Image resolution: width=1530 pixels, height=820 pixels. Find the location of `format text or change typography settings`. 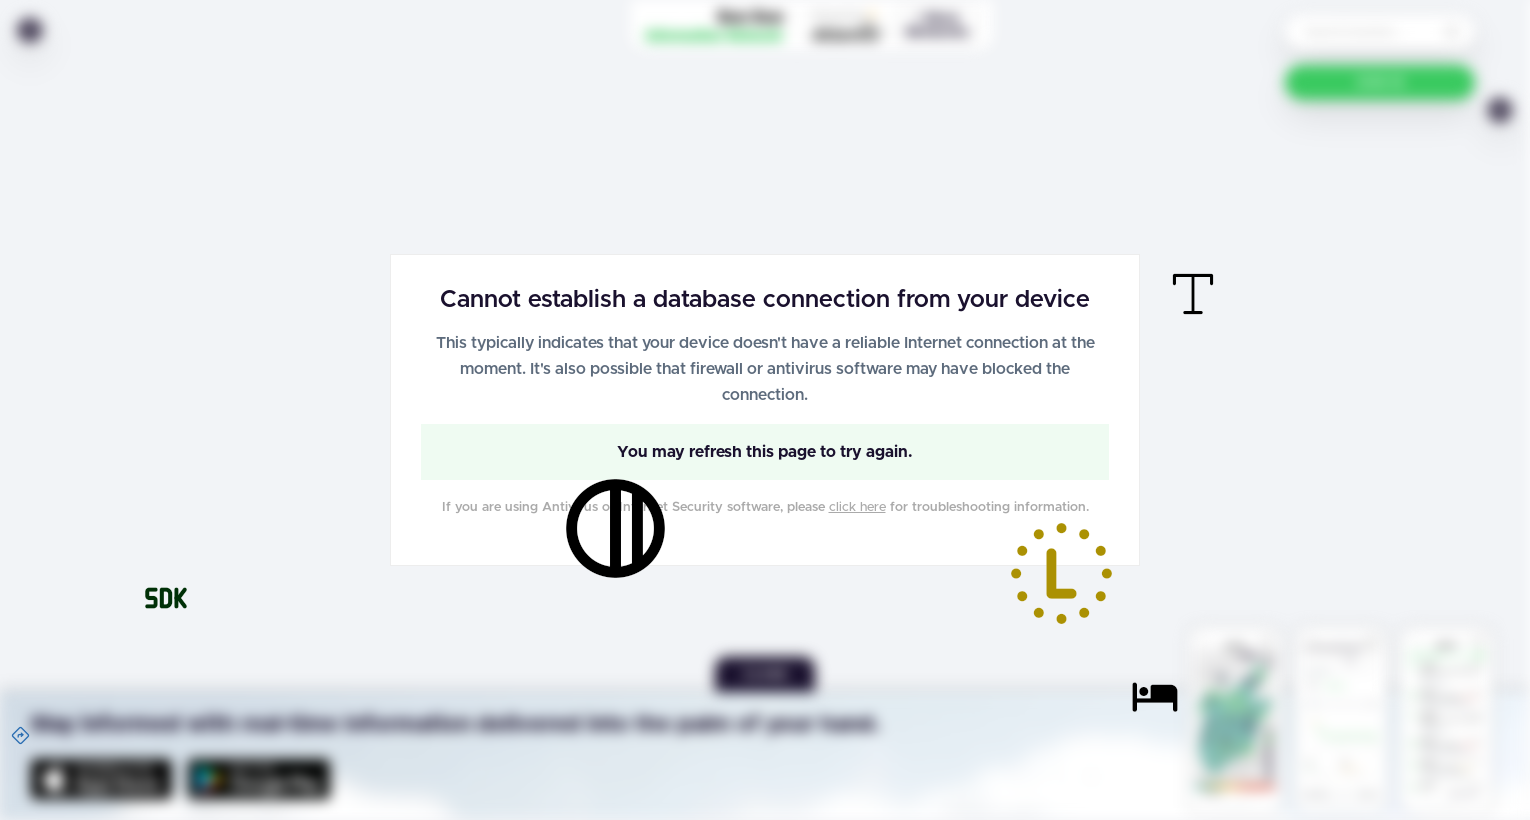

format text or change typography settings is located at coordinates (1193, 294).